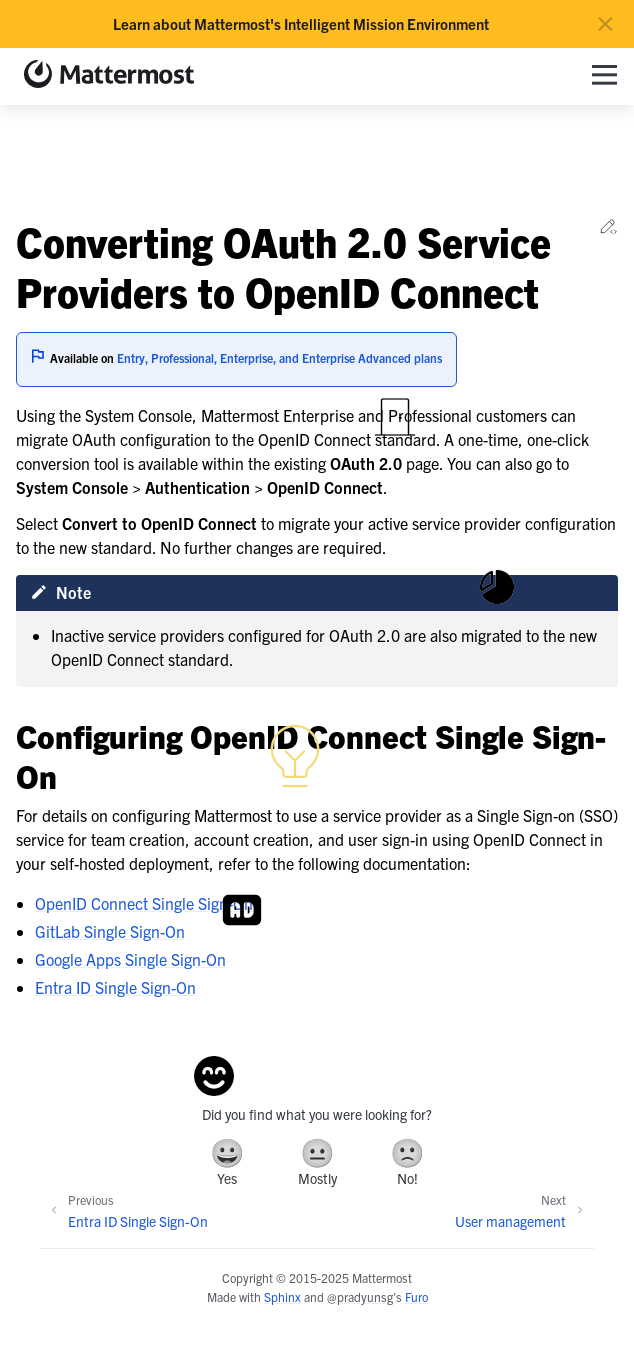  I want to click on add a positive reaction or emoji, so click(214, 1076).